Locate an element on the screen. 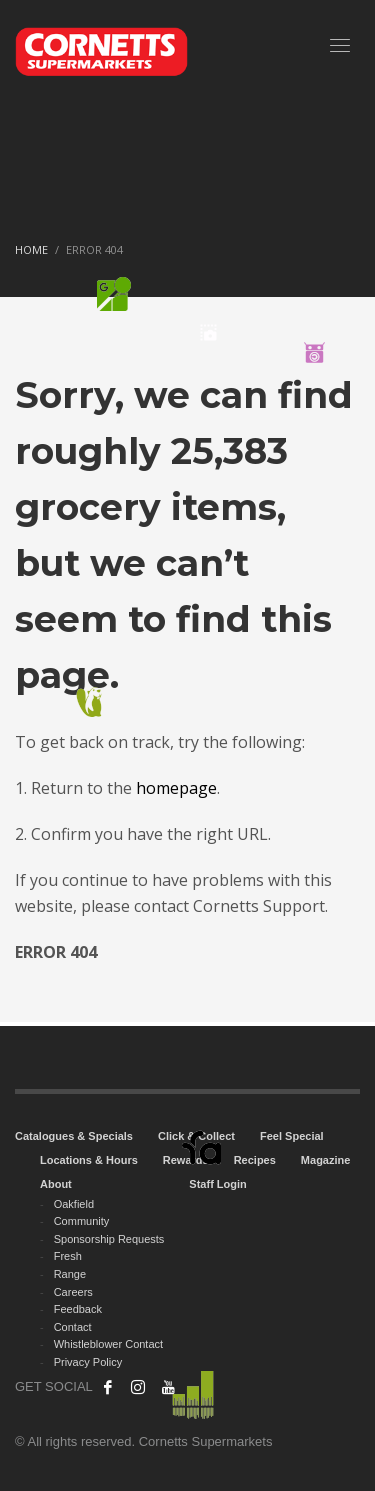 This screenshot has width=375, height=1491. open soundcharts music analytics platform is located at coordinates (193, 1395).